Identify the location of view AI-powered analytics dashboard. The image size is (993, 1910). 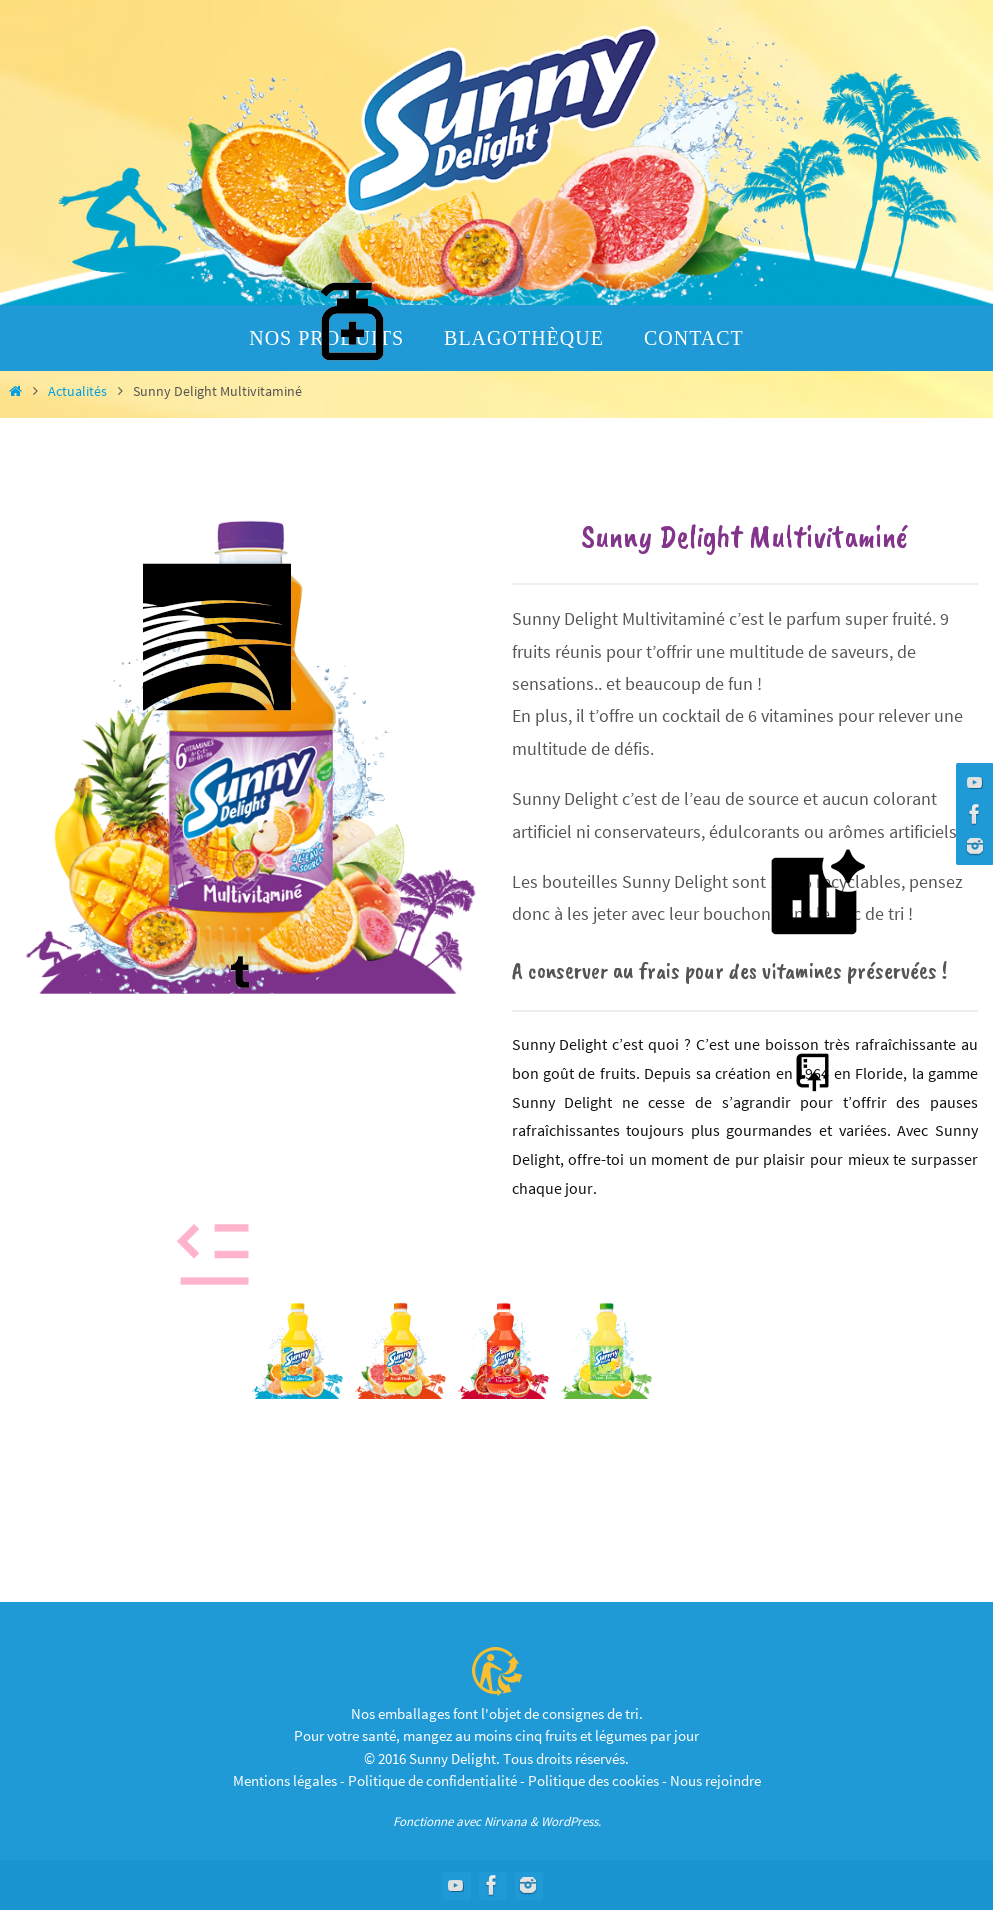
(814, 896).